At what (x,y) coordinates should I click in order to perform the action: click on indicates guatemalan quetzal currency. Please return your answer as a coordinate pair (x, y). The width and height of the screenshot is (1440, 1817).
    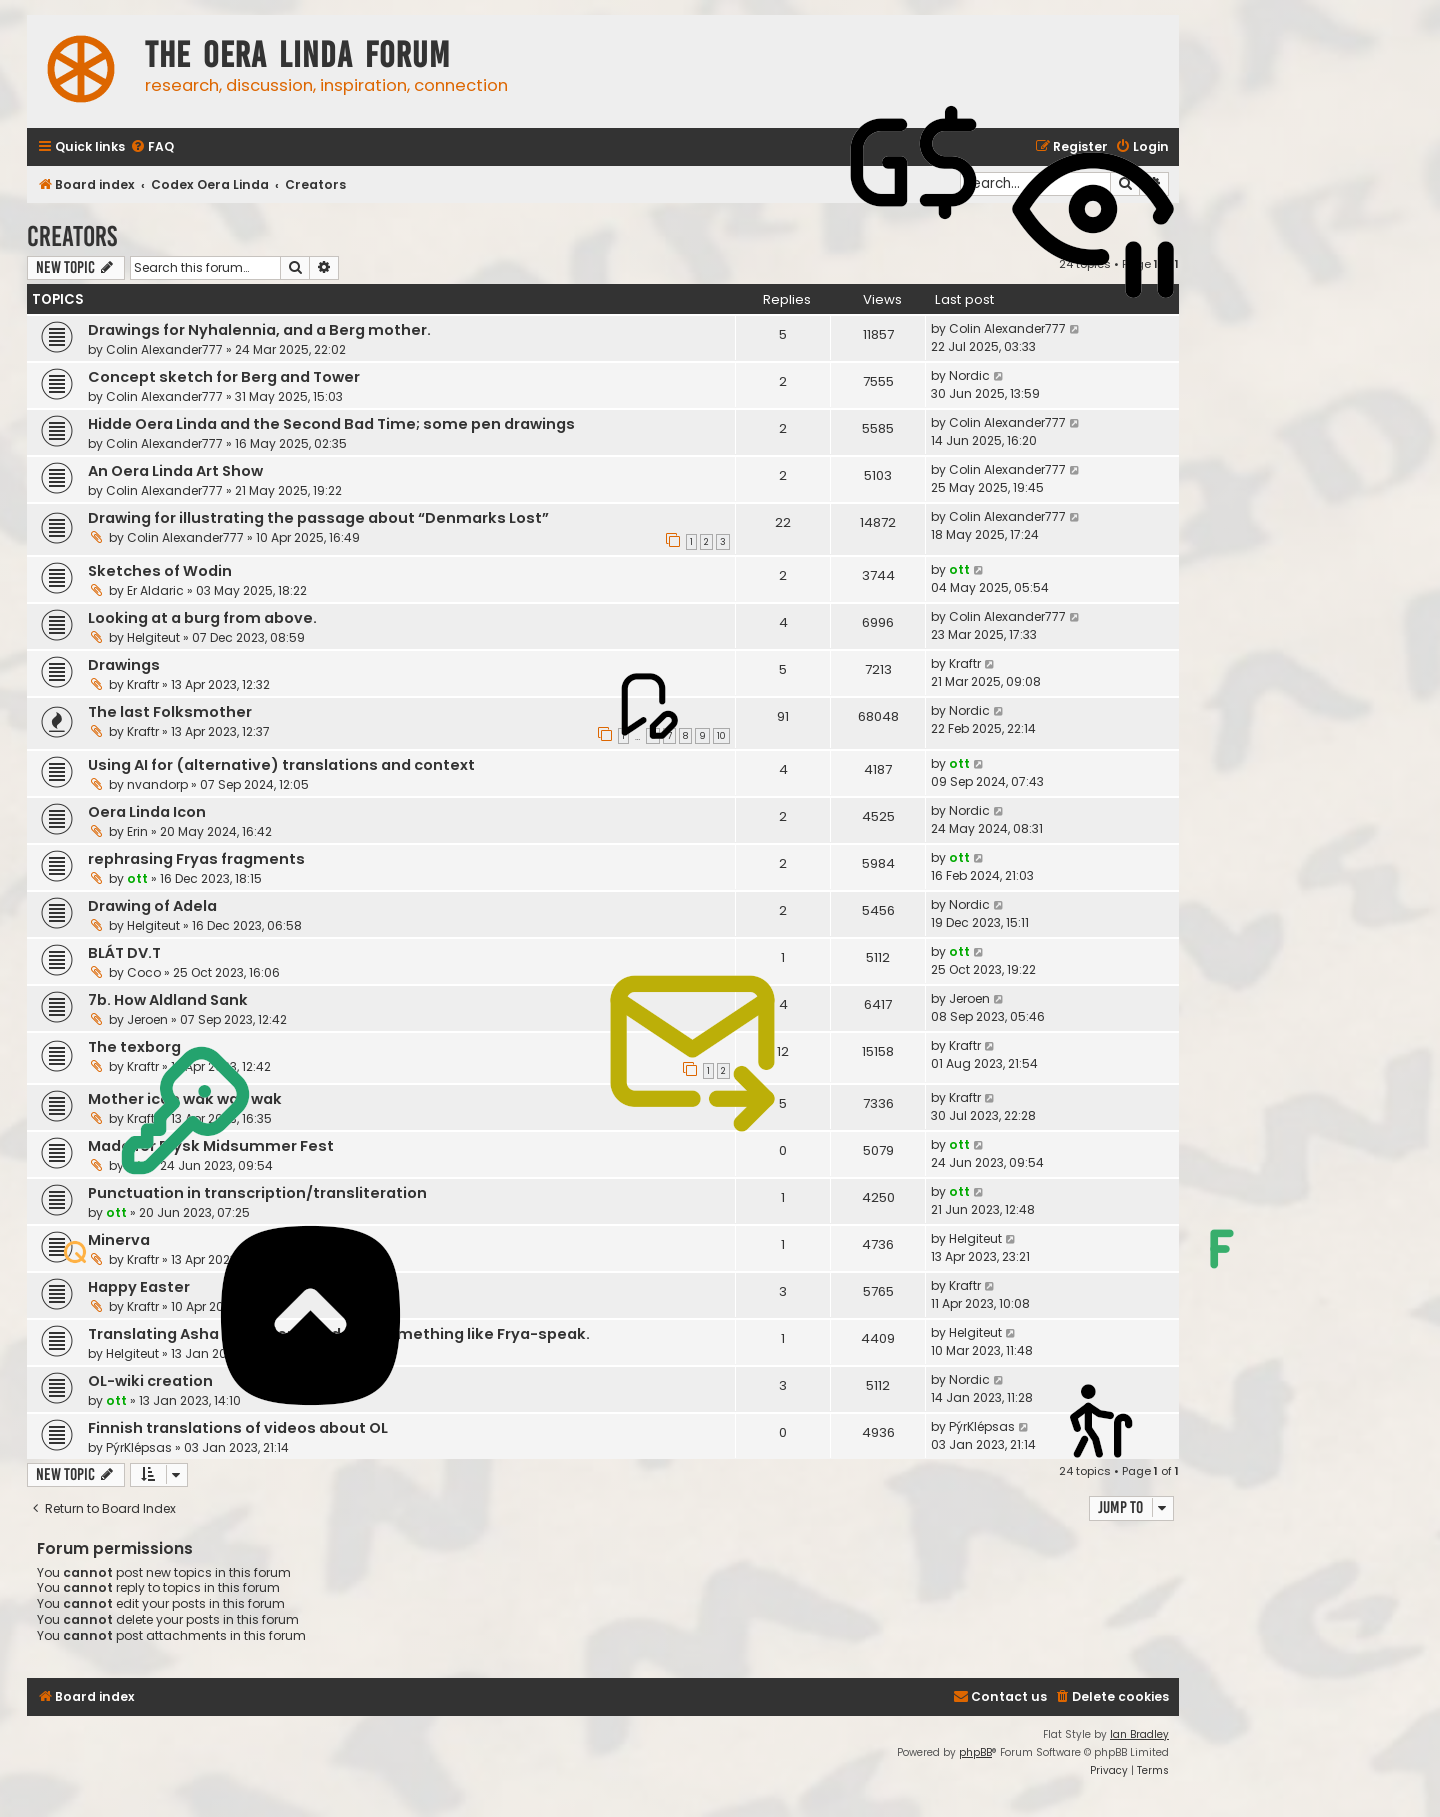
    Looking at the image, I should click on (75, 1252).